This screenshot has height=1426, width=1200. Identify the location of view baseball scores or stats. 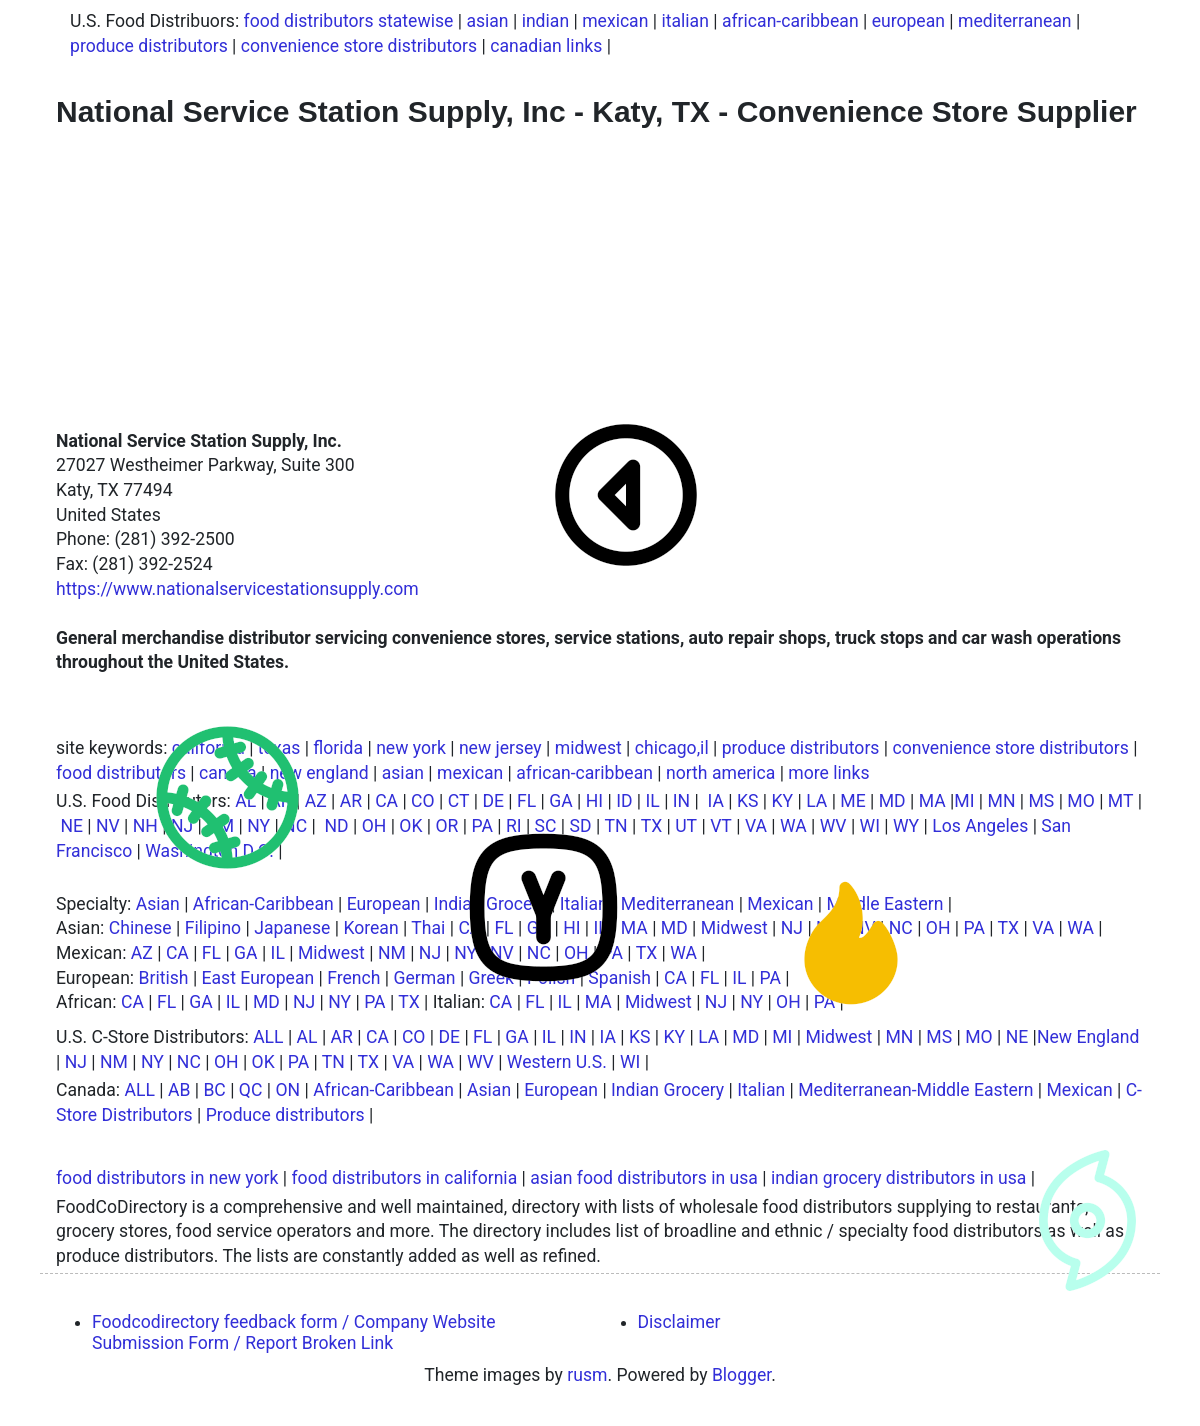
(227, 797).